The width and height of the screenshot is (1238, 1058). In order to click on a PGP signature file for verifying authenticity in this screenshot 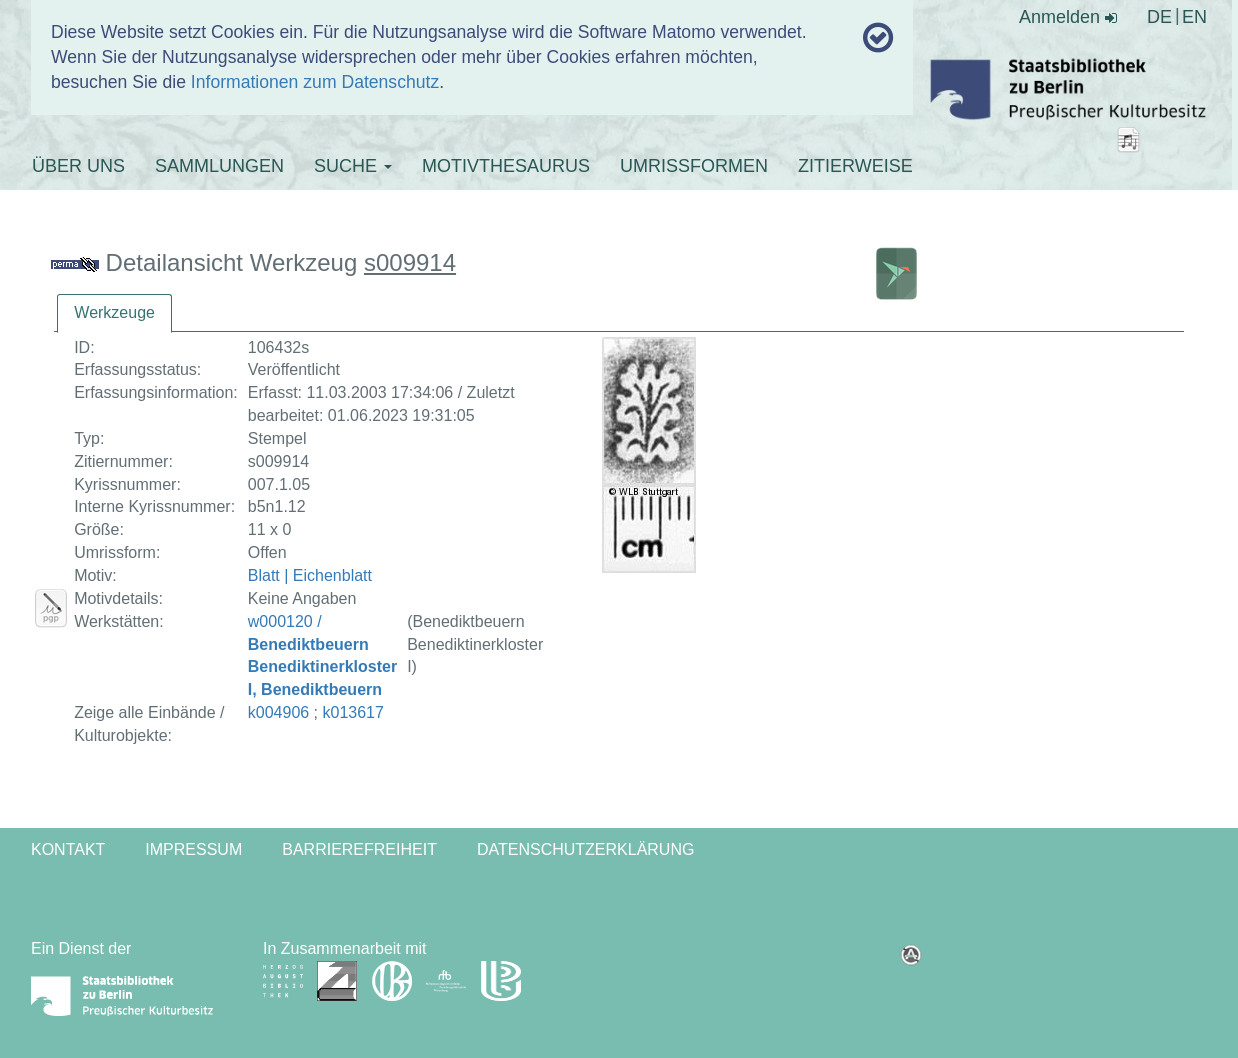, I will do `click(51, 608)`.